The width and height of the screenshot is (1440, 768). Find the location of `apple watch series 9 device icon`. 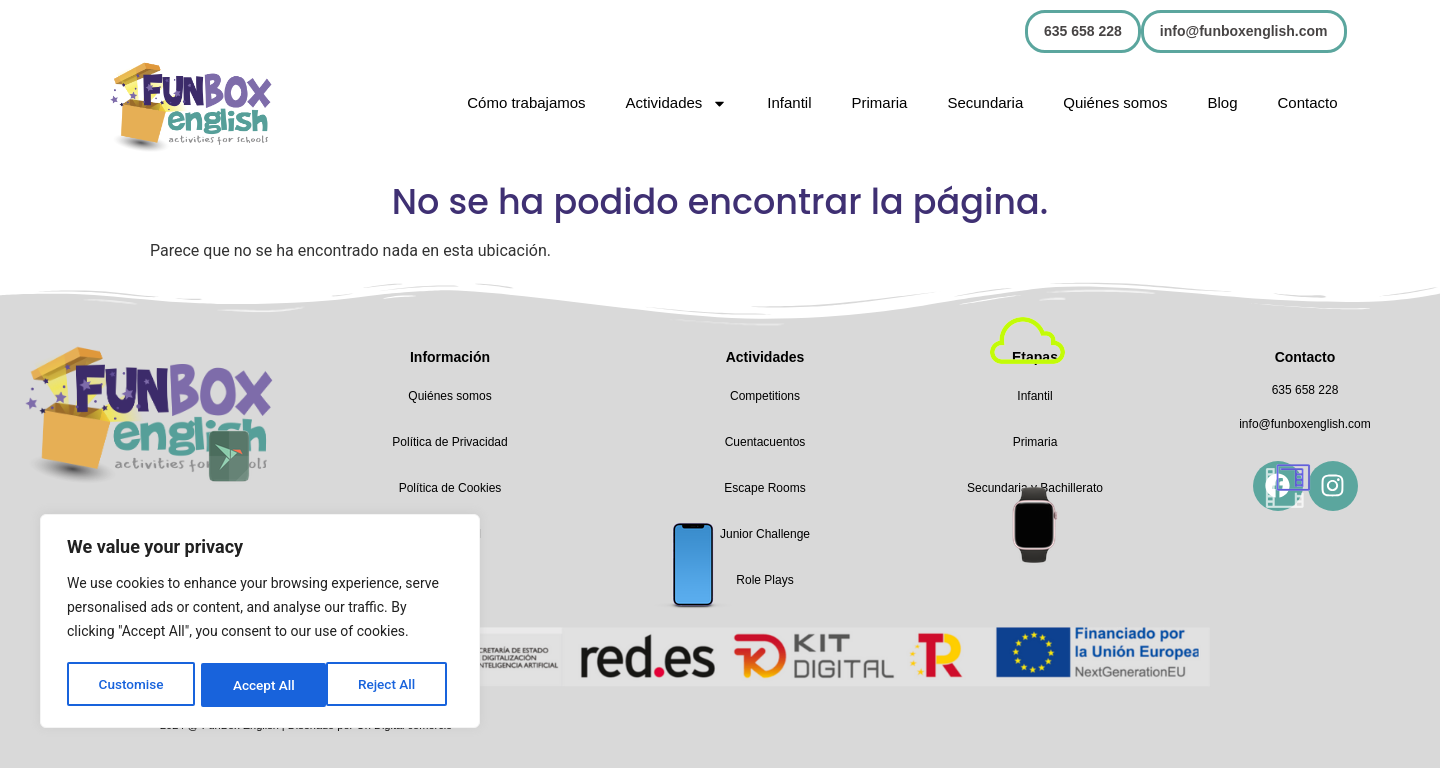

apple watch series 9 device icon is located at coordinates (1034, 525).